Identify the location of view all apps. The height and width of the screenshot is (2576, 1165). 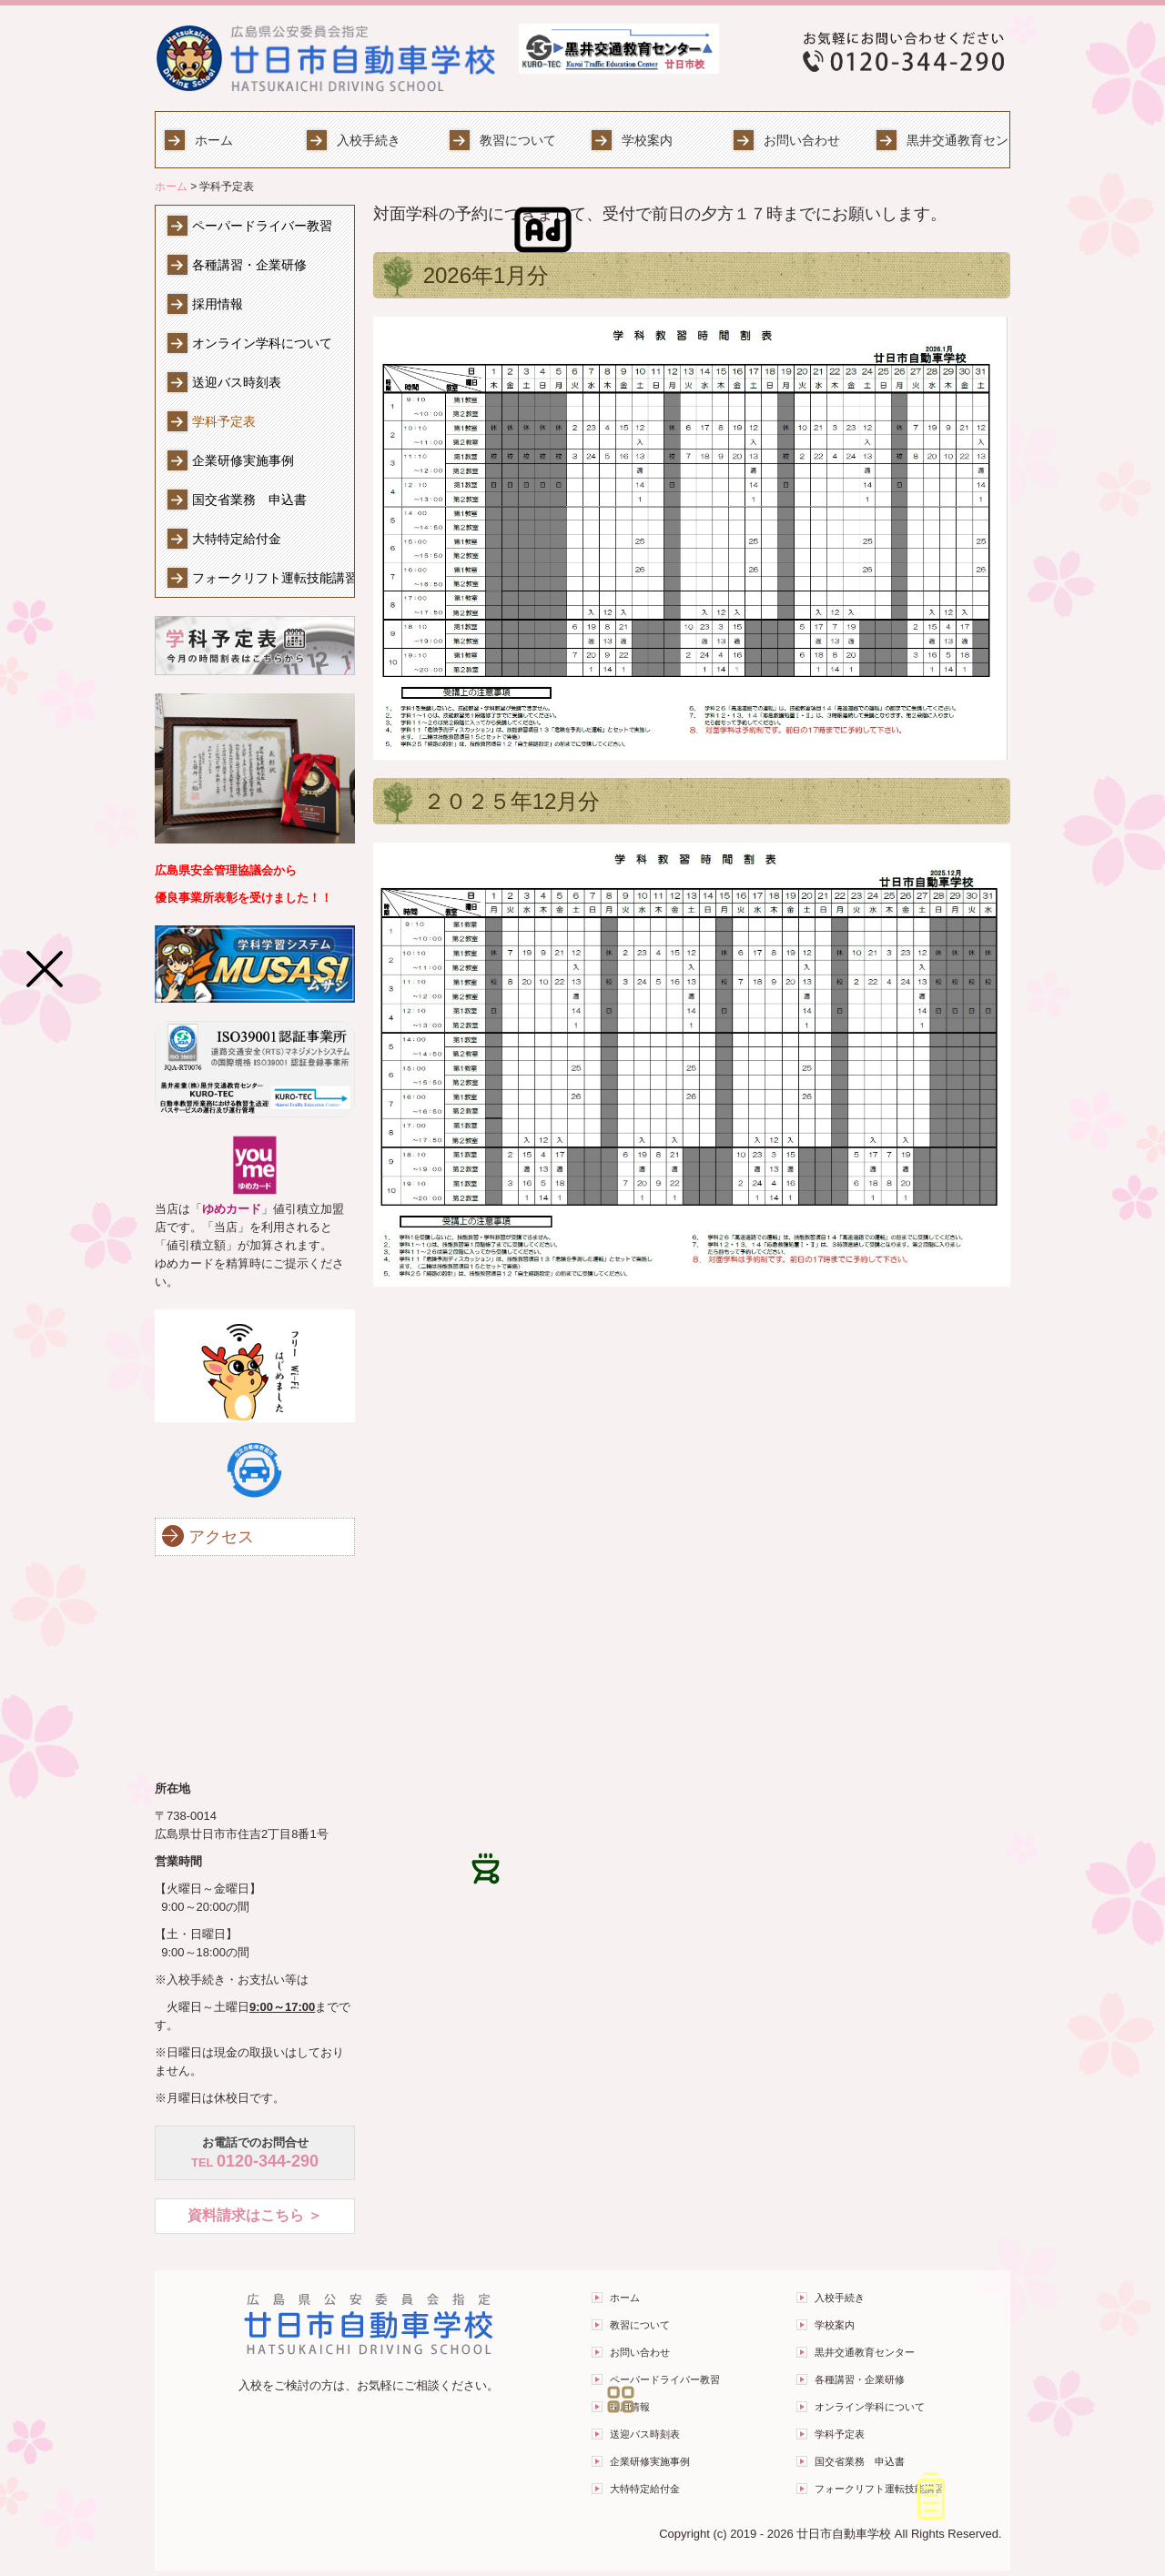
(621, 2399).